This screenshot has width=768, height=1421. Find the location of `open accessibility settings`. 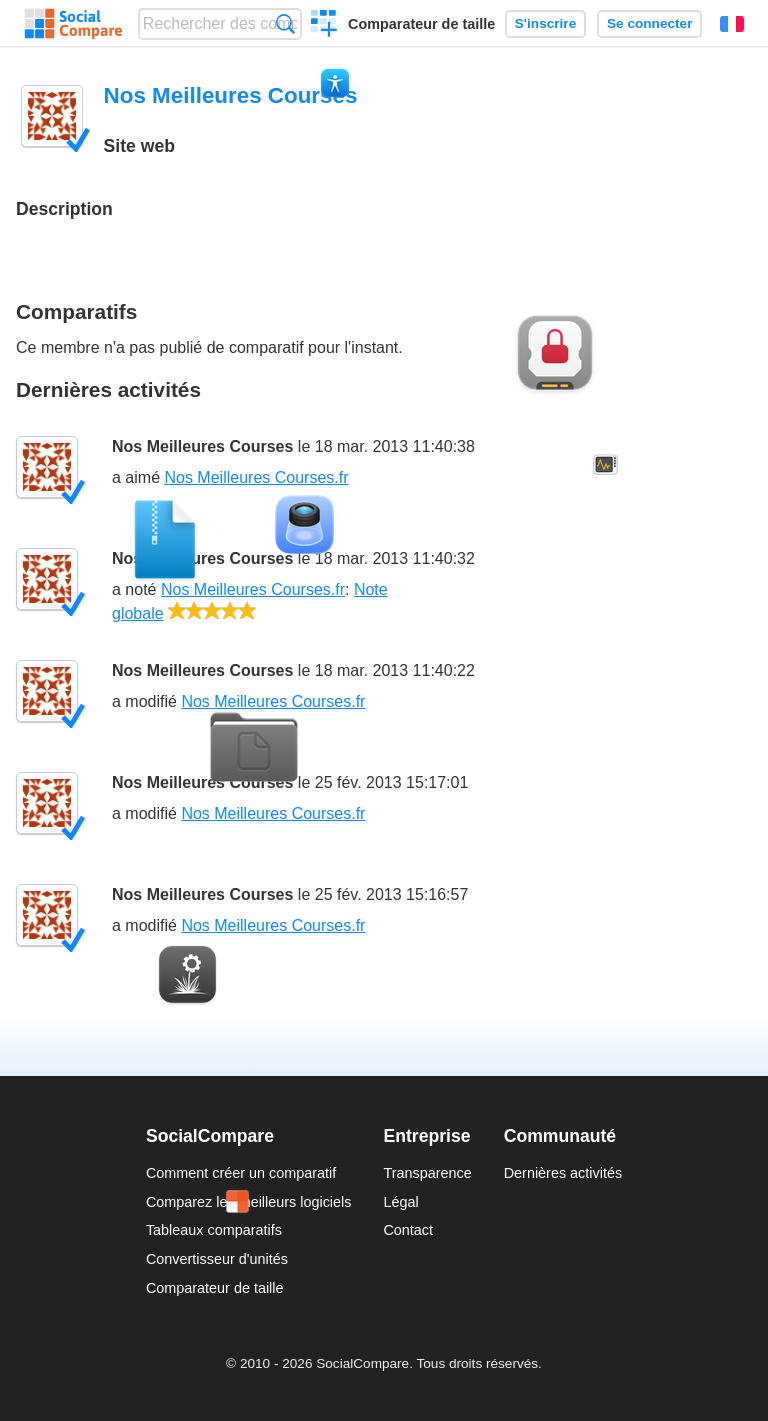

open accessibility settings is located at coordinates (335, 83).